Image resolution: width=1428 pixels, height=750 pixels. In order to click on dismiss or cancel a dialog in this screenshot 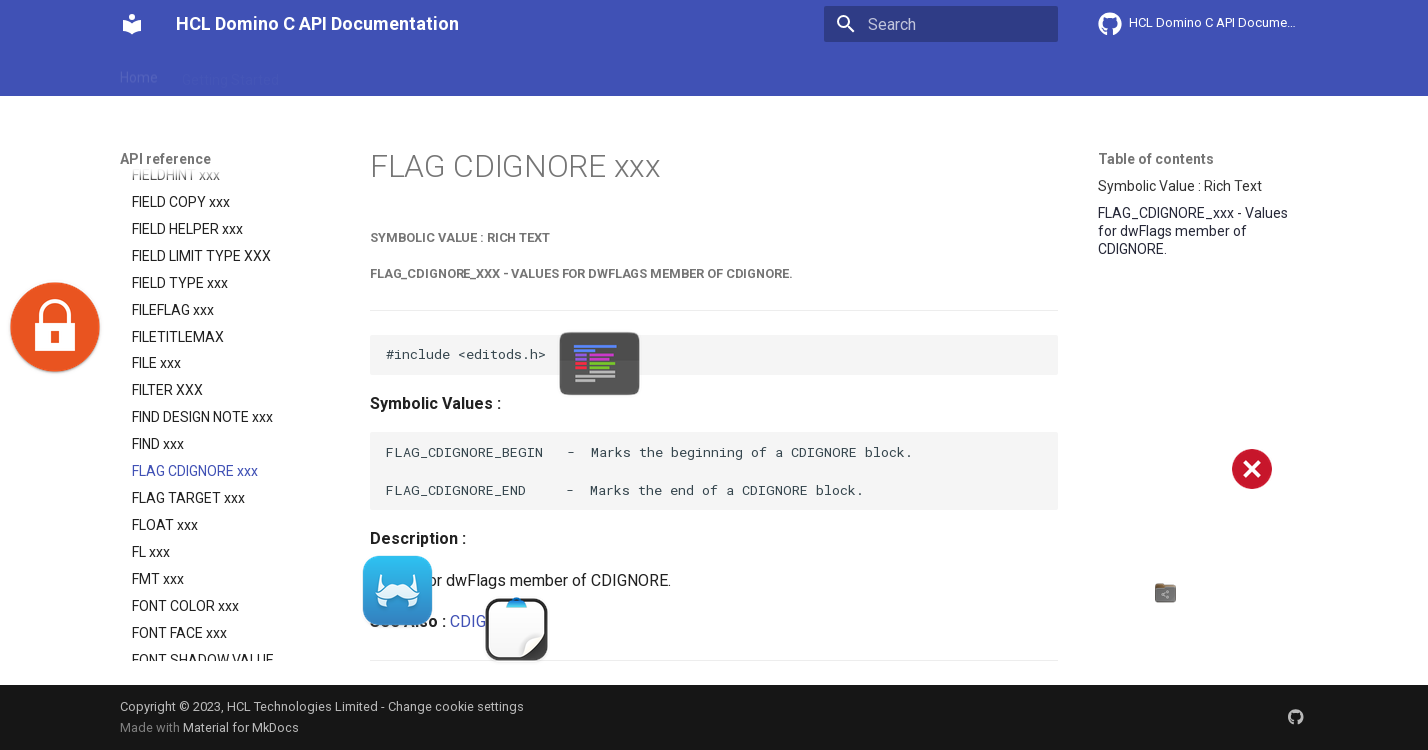, I will do `click(1252, 469)`.